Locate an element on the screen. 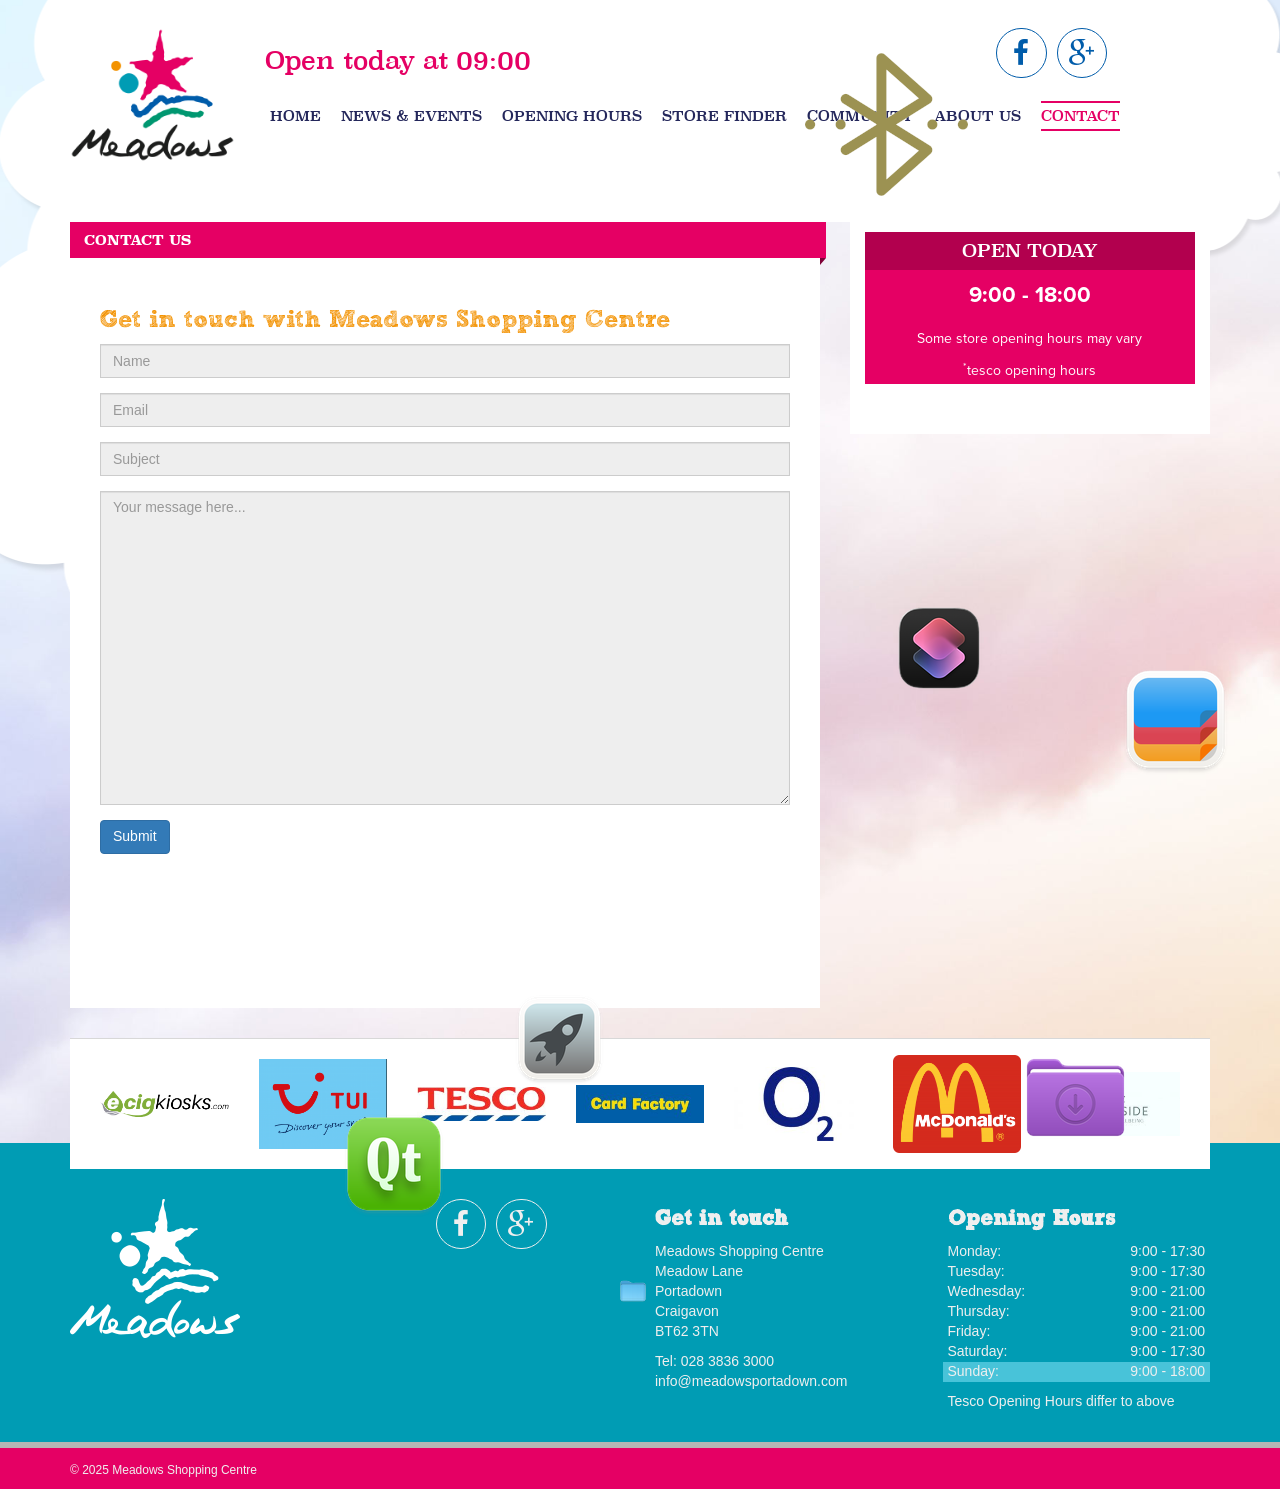 The height and width of the screenshot is (1489, 1280). open the app launcher is located at coordinates (559, 1038).